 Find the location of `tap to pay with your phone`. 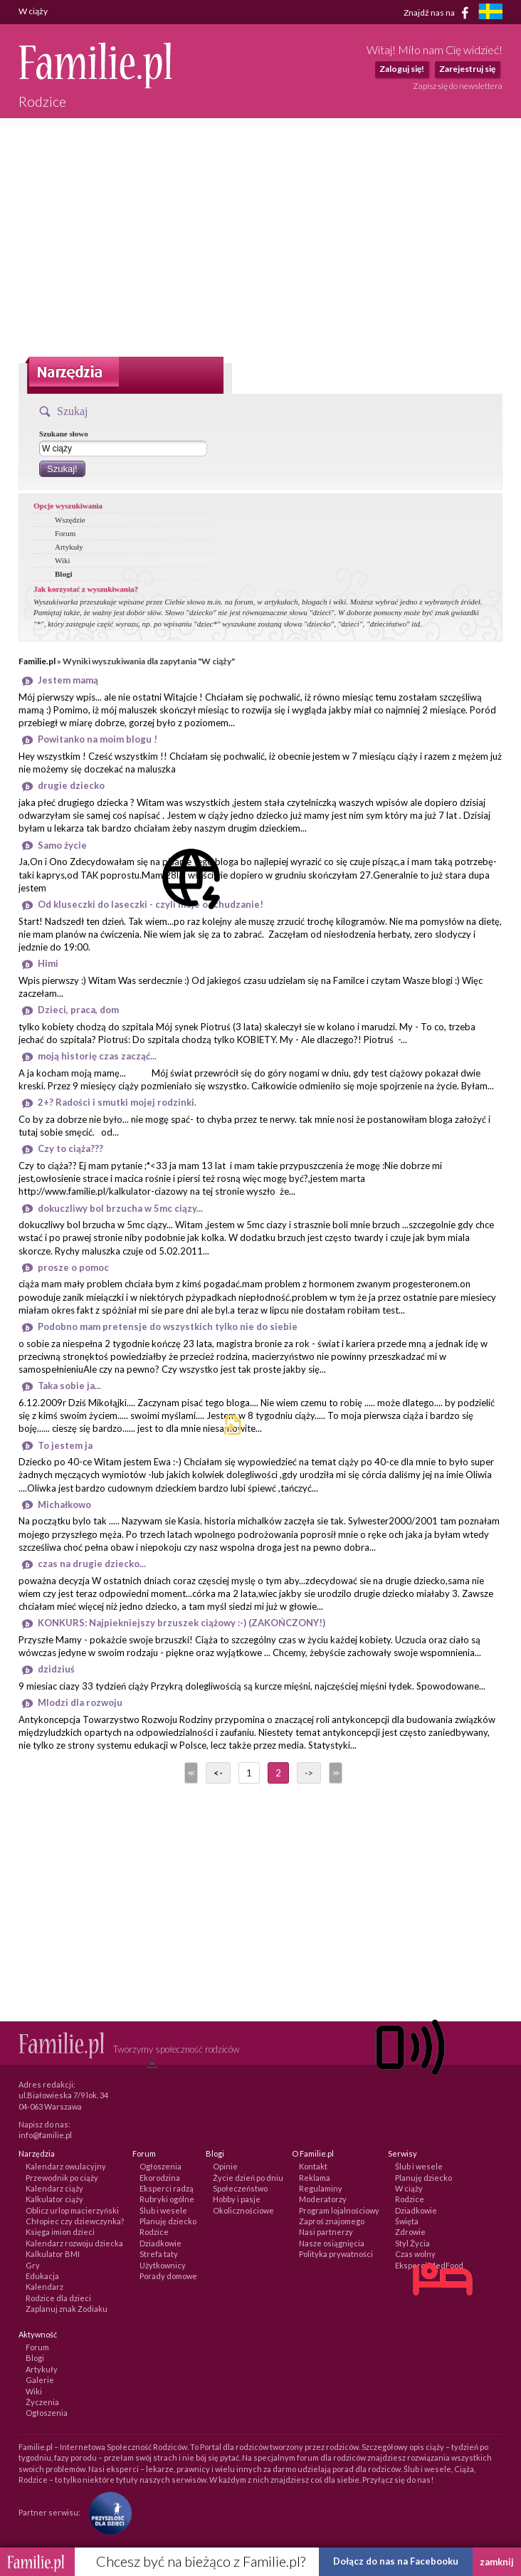

tap to pay with your phone is located at coordinates (410, 2047).